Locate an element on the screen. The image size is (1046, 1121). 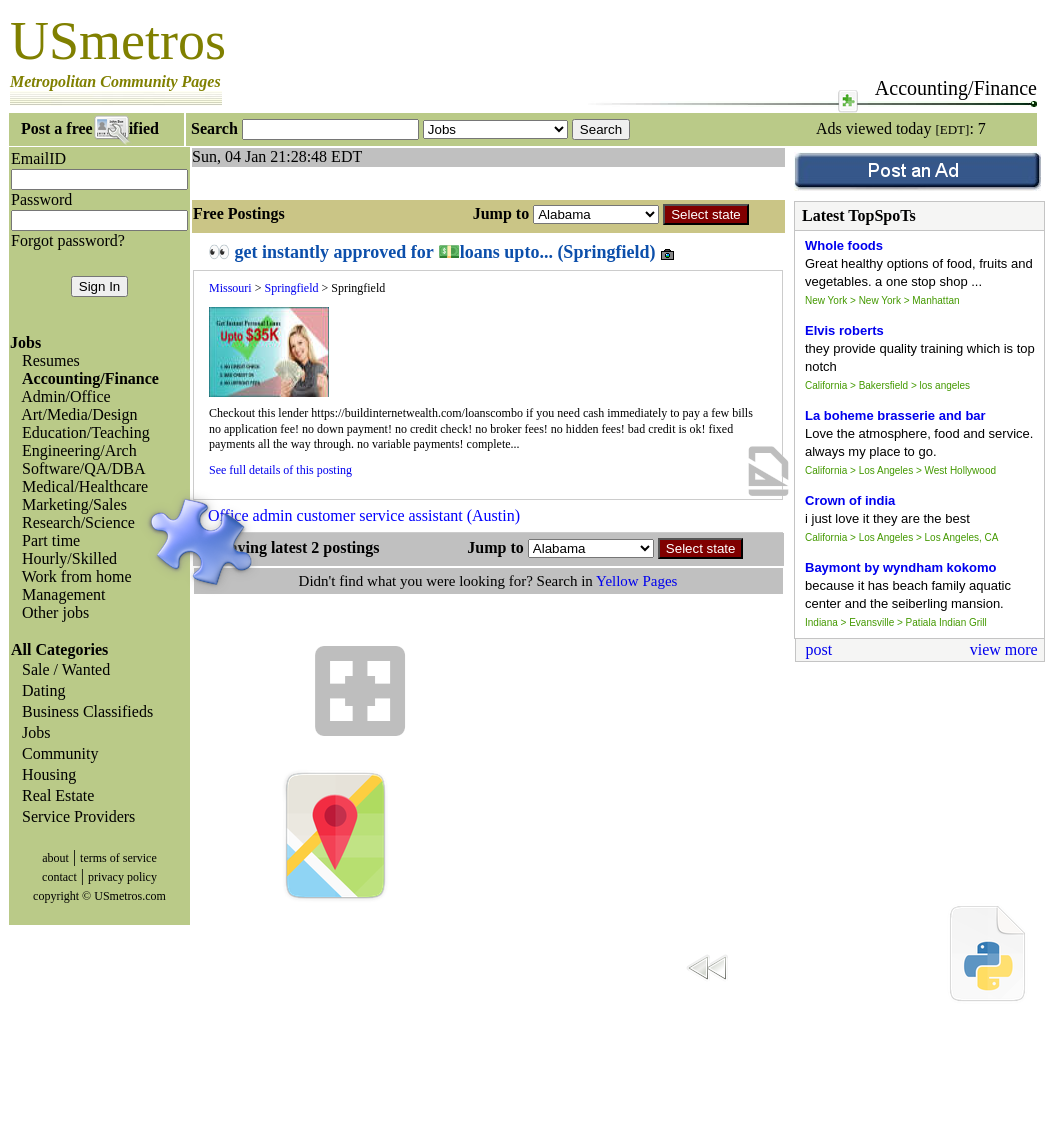
fit content to window is located at coordinates (360, 691).